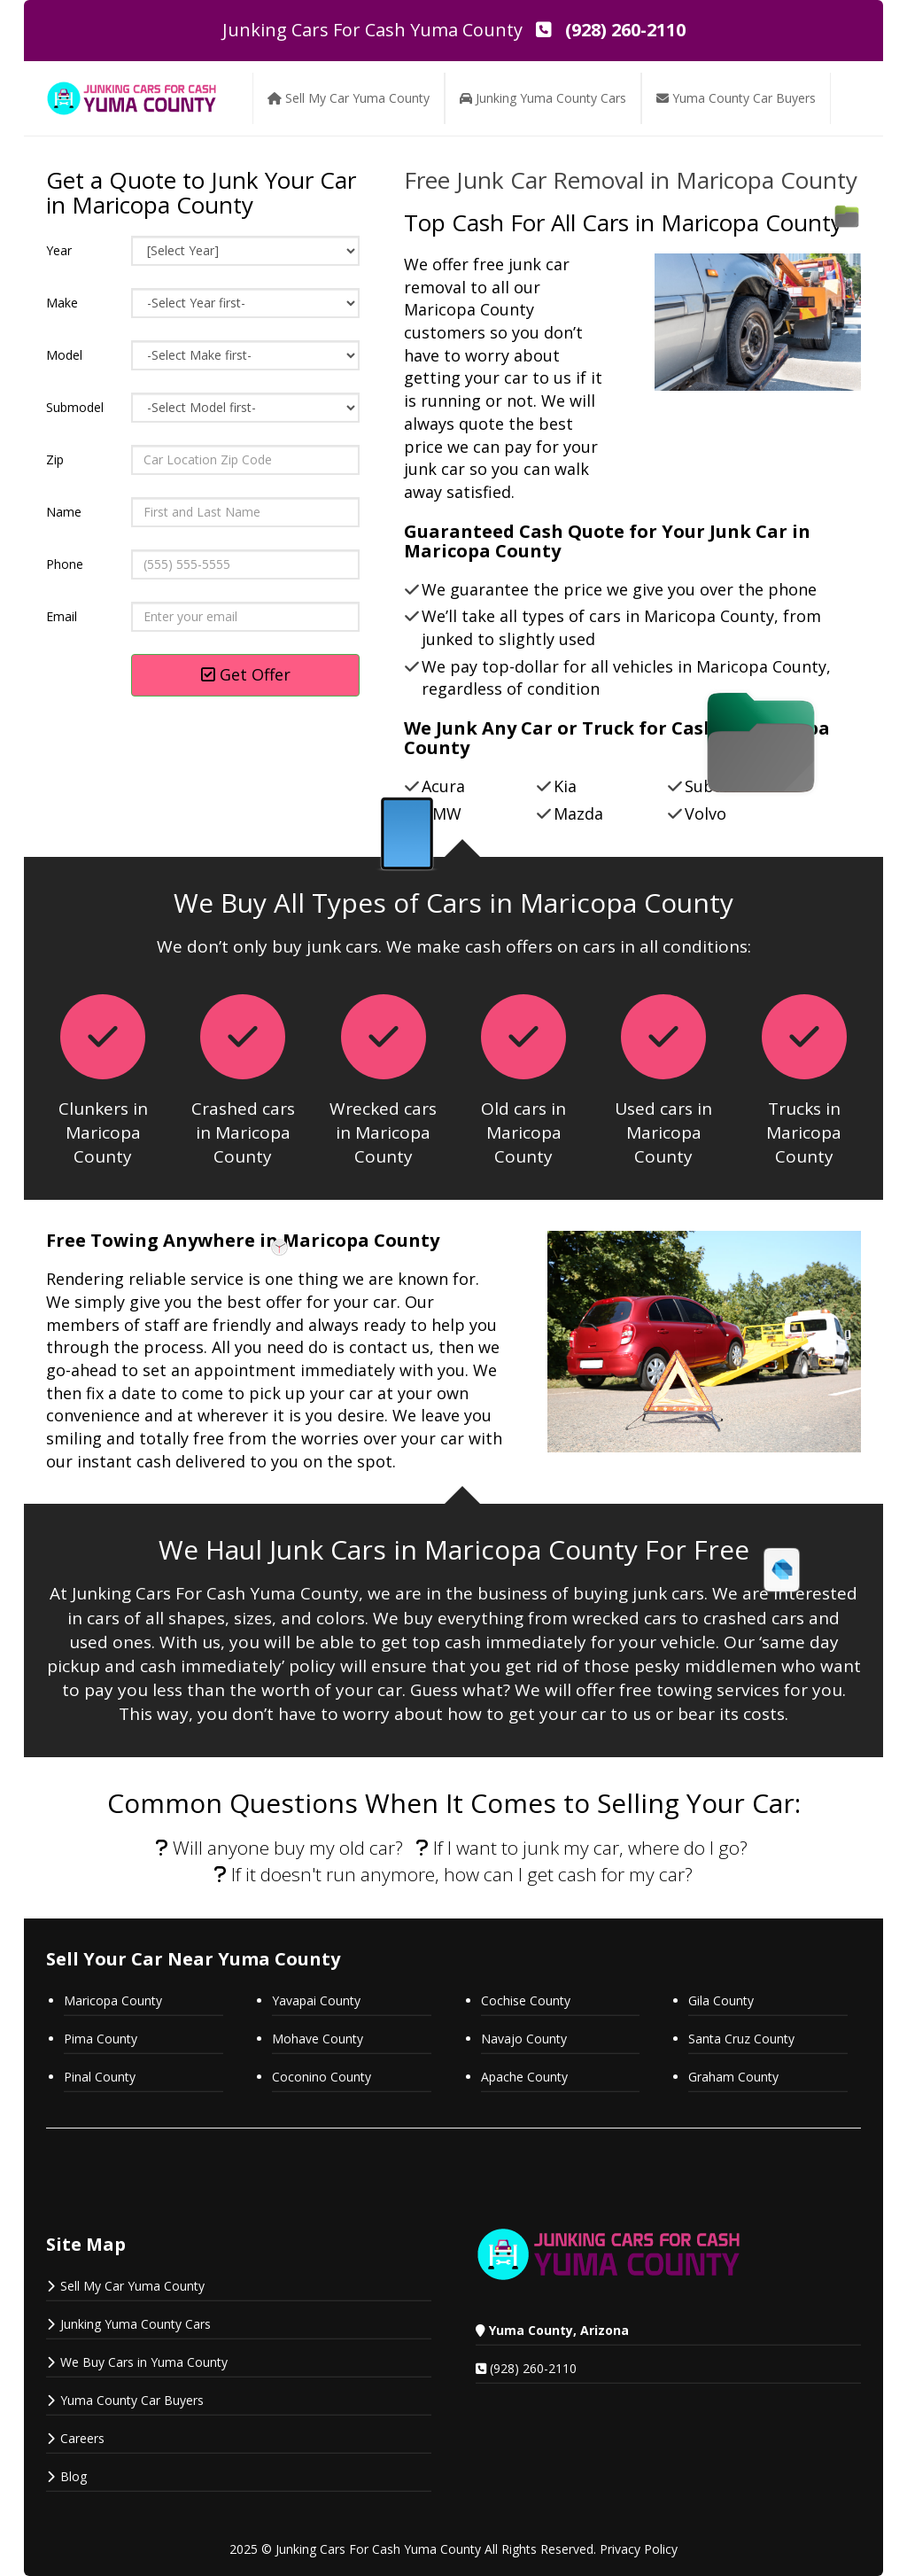 This screenshot has height=2576, width=907. Describe the element at coordinates (847, 216) in the screenshot. I see `an open folder displaying its contents` at that location.